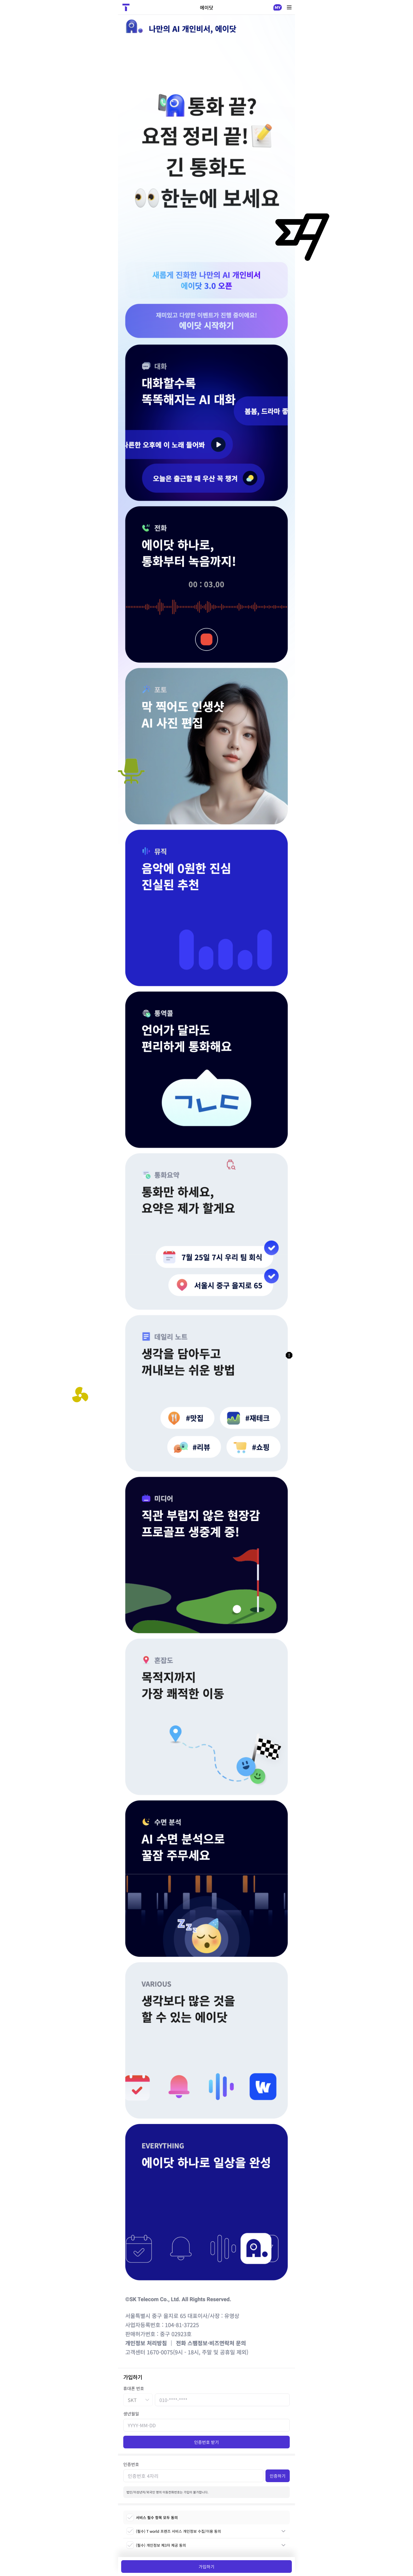 The height and width of the screenshot is (2576, 413). Describe the element at coordinates (131, 771) in the screenshot. I see `workspace or office settings` at that location.